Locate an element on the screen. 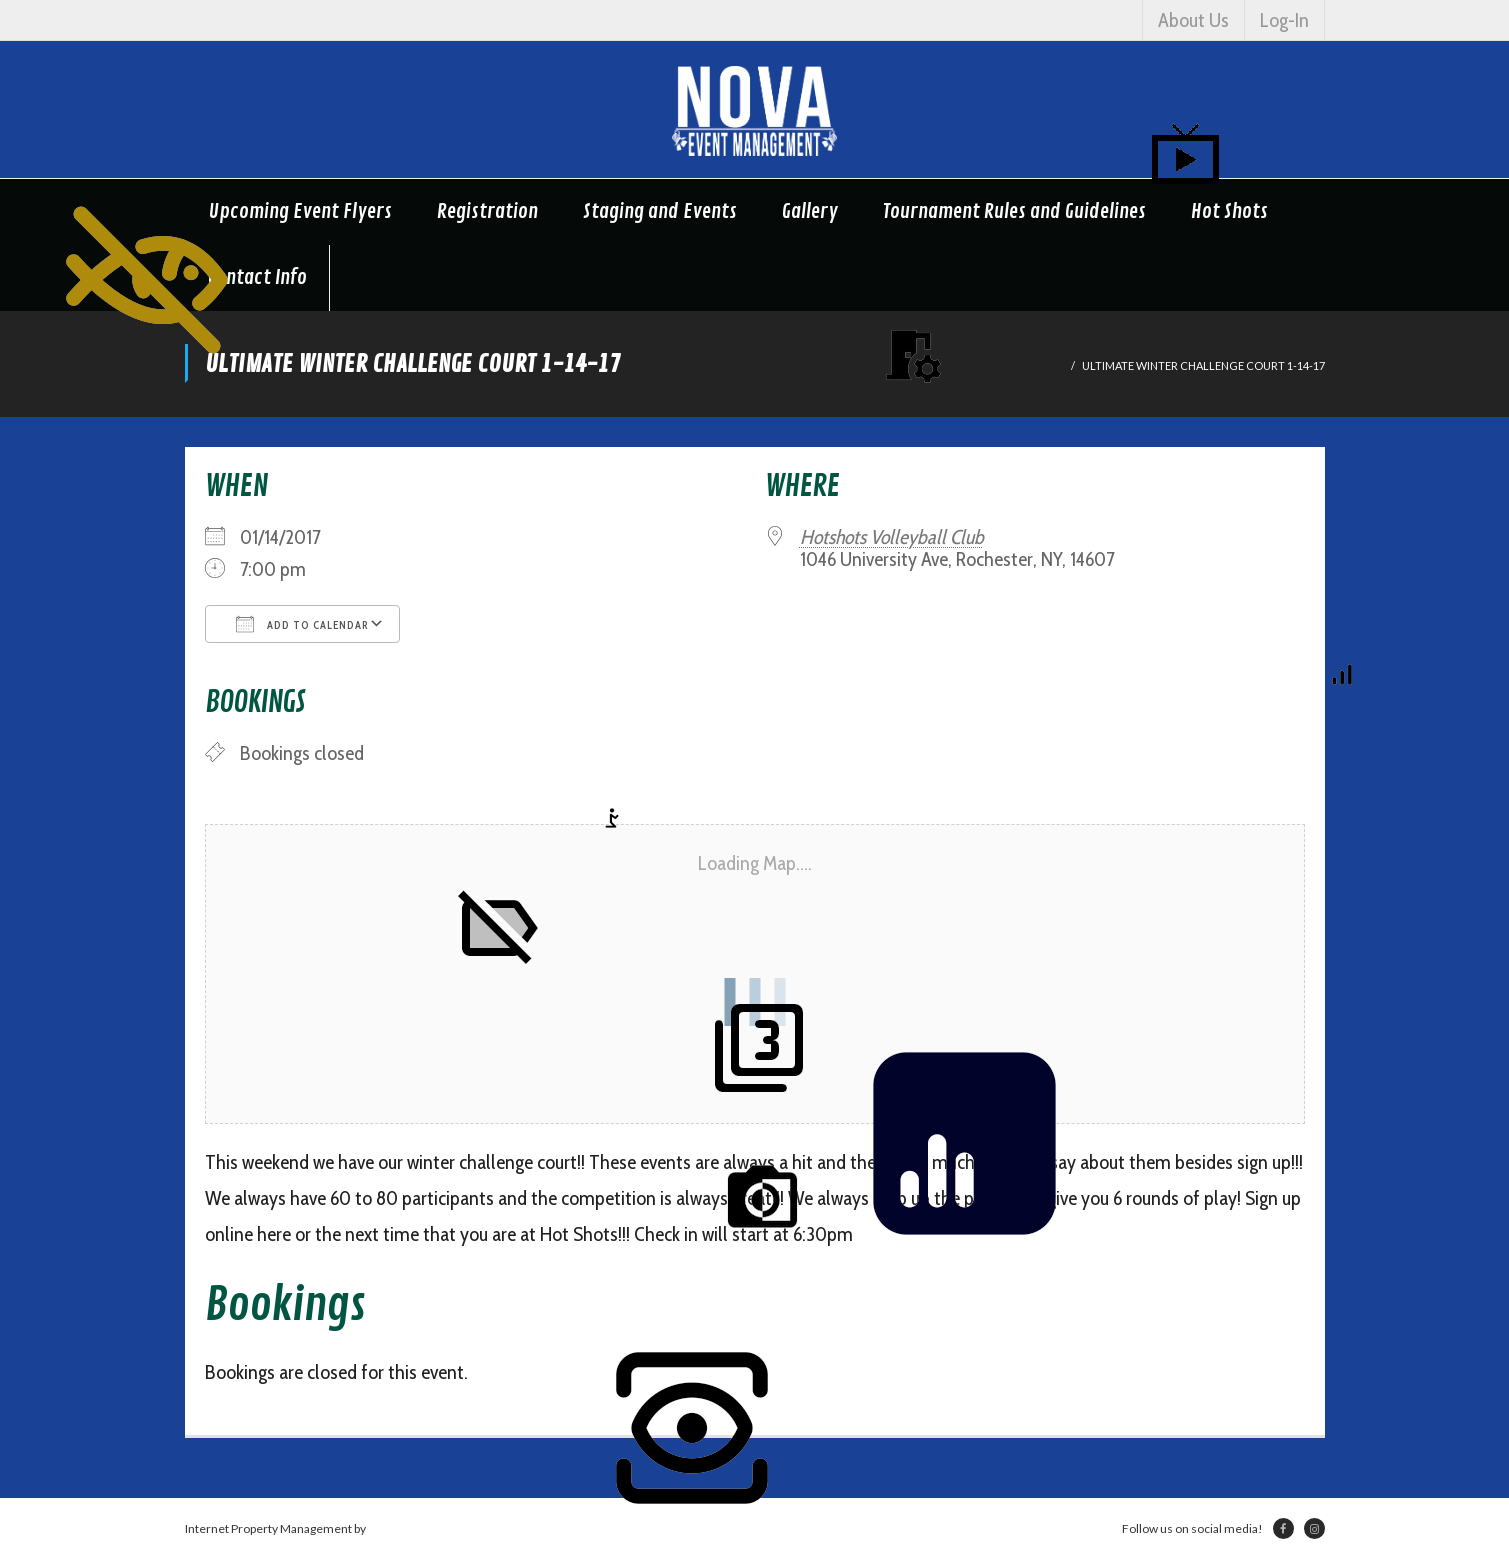 Image resolution: width=1509 pixels, height=1560 pixels. adjust room or space settings is located at coordinates (911, 355).